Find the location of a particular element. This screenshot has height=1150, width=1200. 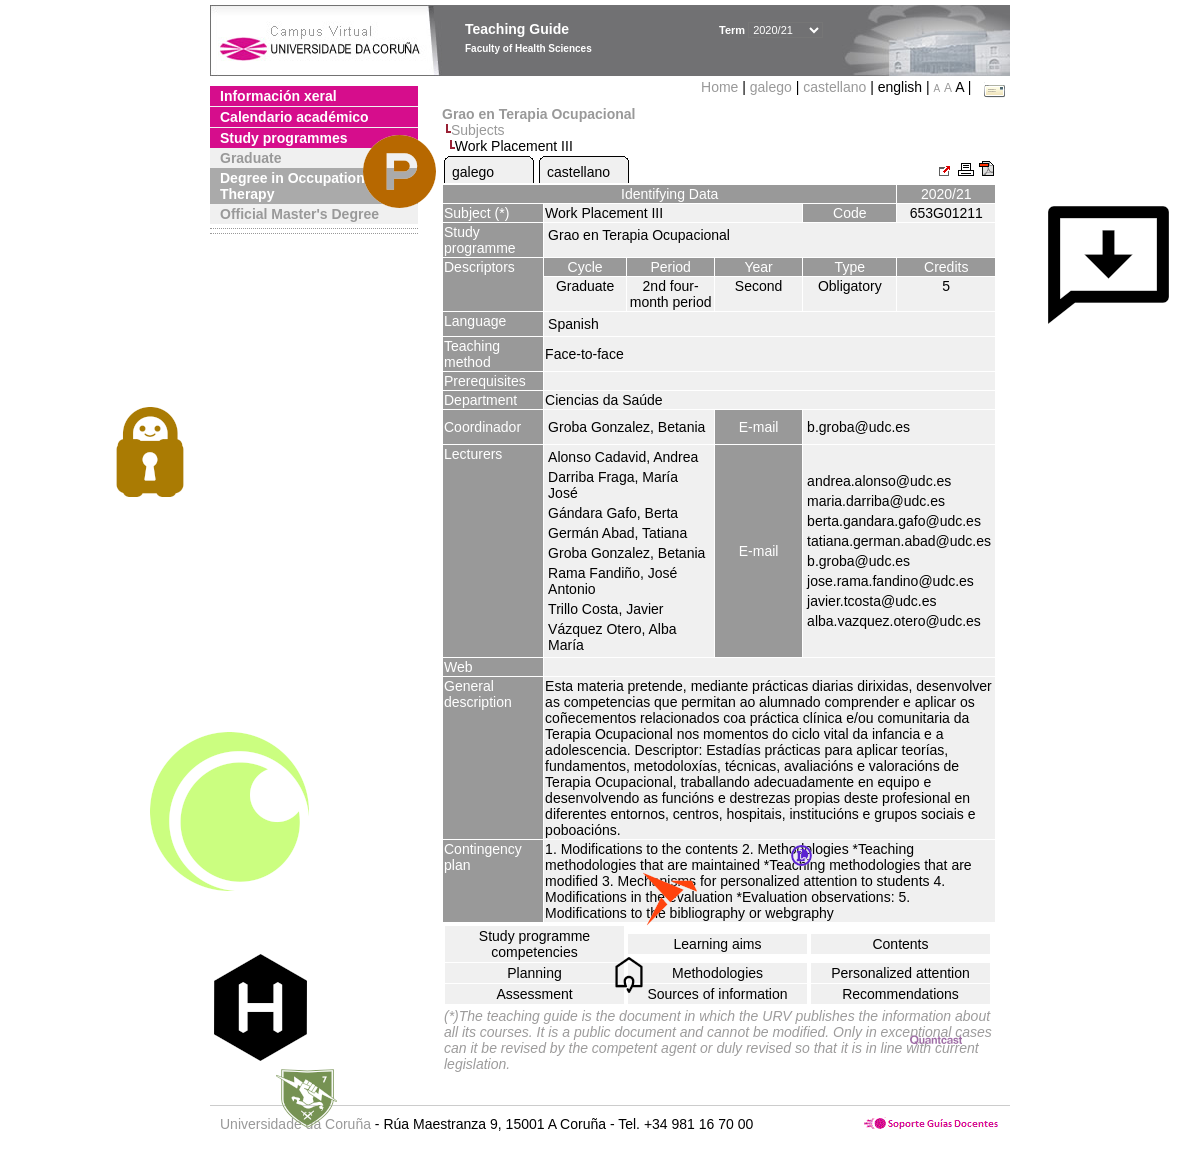

open the emlakjet real estate app is located at coordinates (629, 975).